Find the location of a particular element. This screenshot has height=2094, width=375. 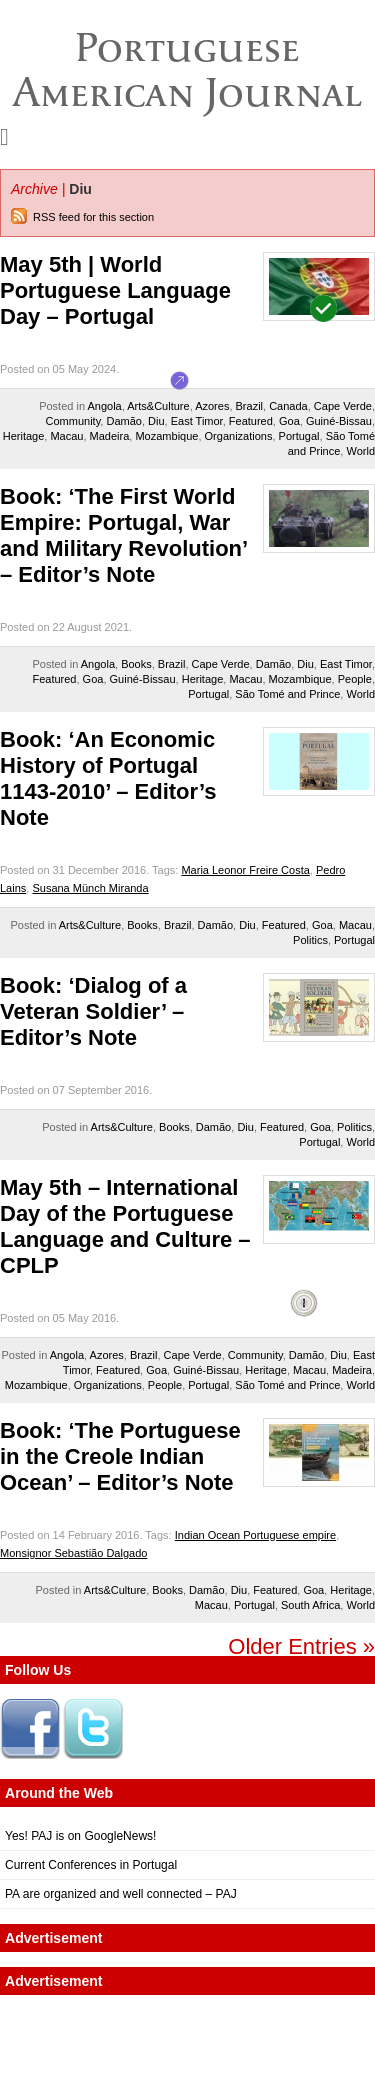

confirm or accept an action is located at coordinates (323, 308).